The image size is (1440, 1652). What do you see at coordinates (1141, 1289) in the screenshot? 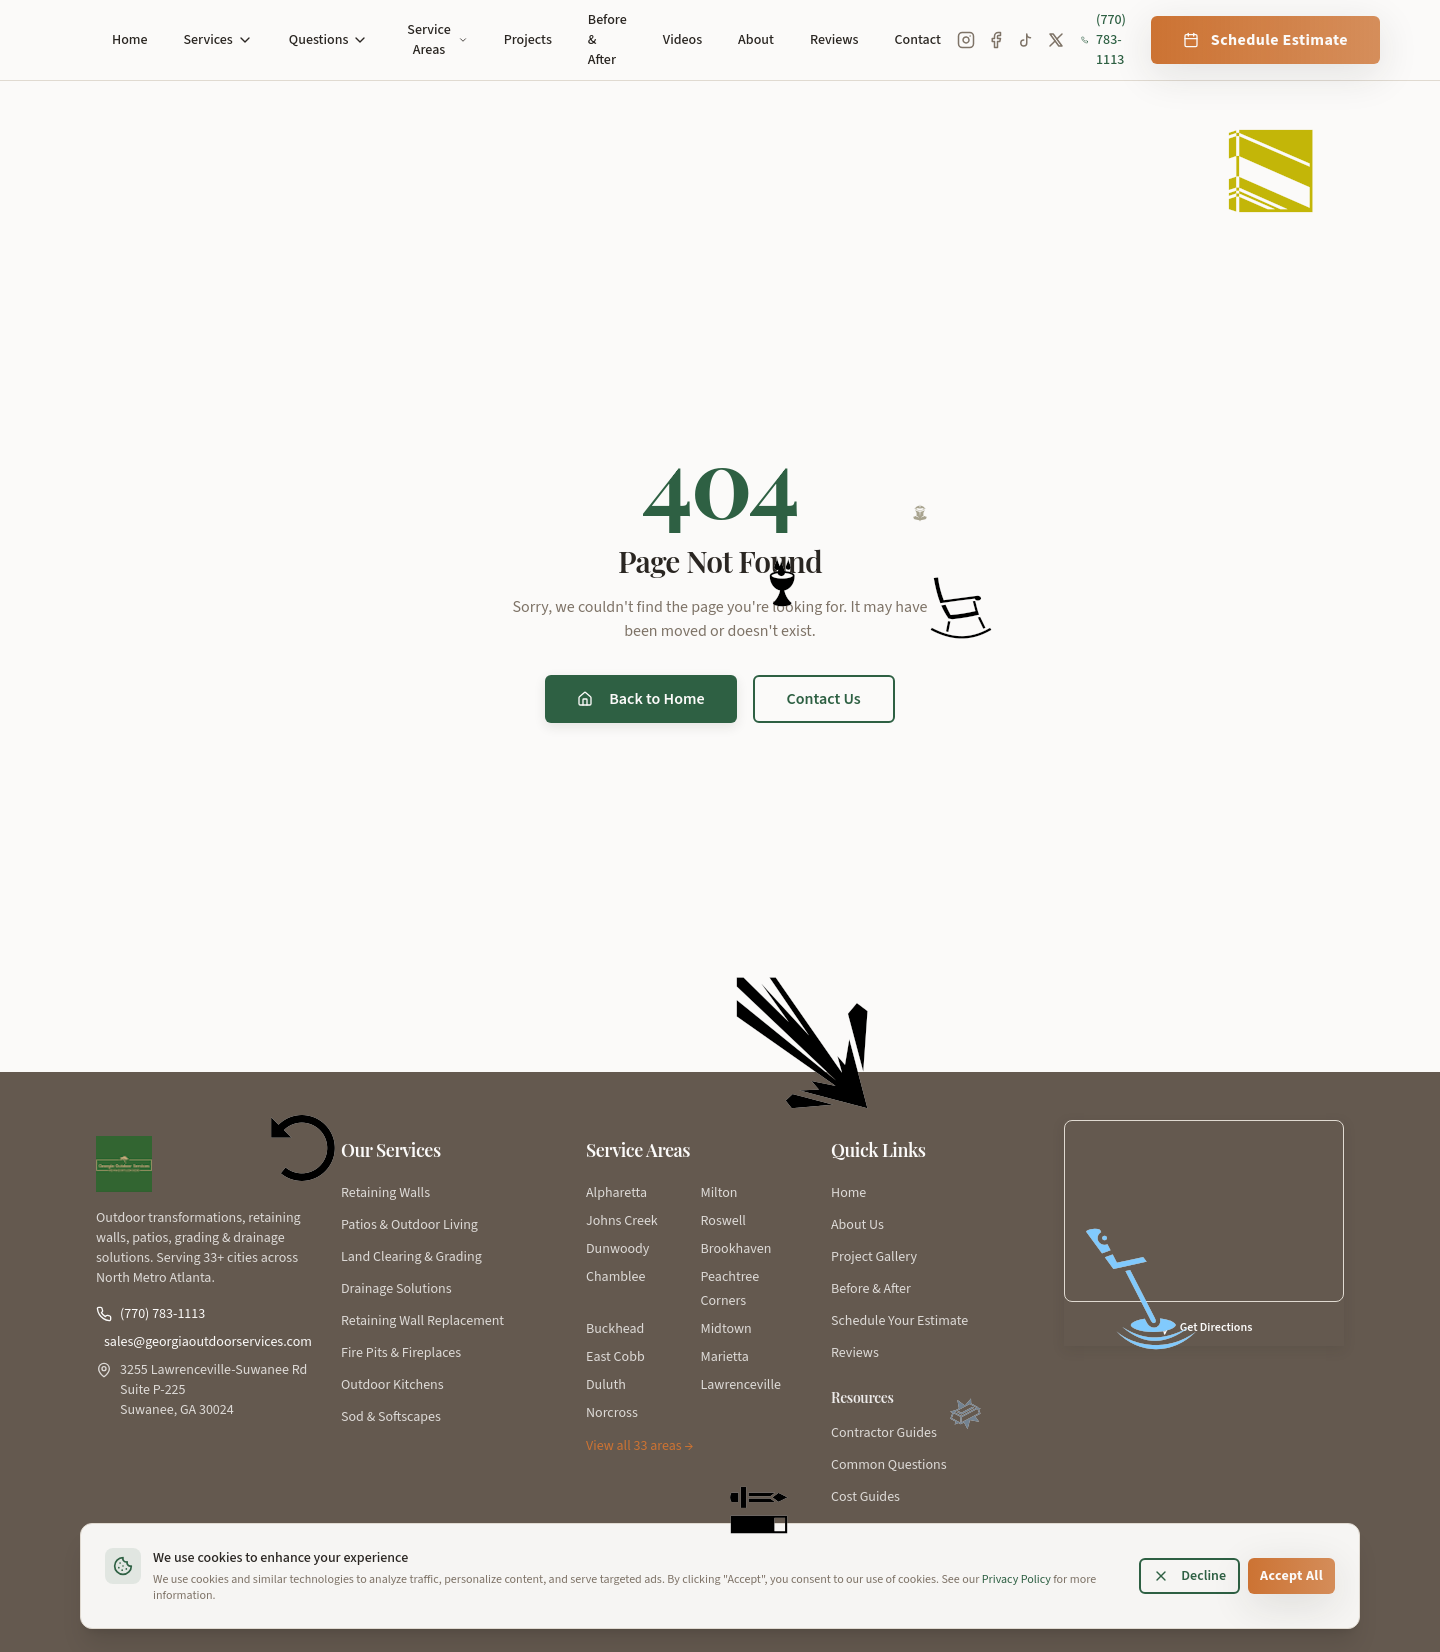
I see `metal detector tool or feature` at bounding box center [1141, 1289].